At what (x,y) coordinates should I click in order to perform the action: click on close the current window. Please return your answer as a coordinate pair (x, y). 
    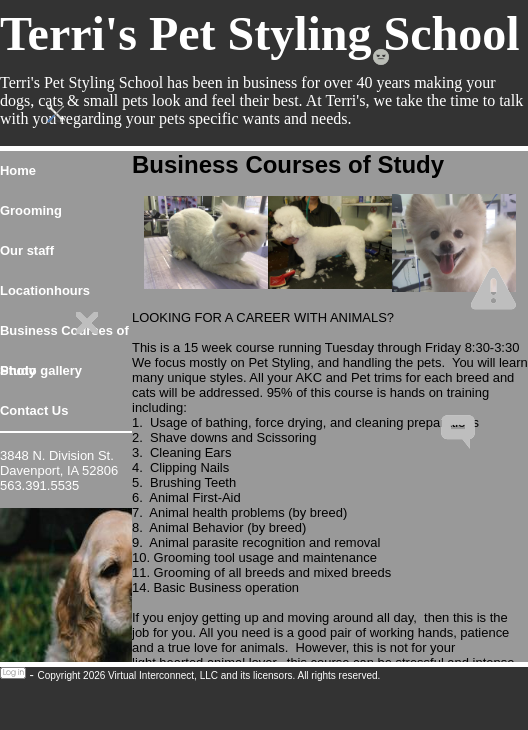
    Looking at the image, I should click on (87, 323).